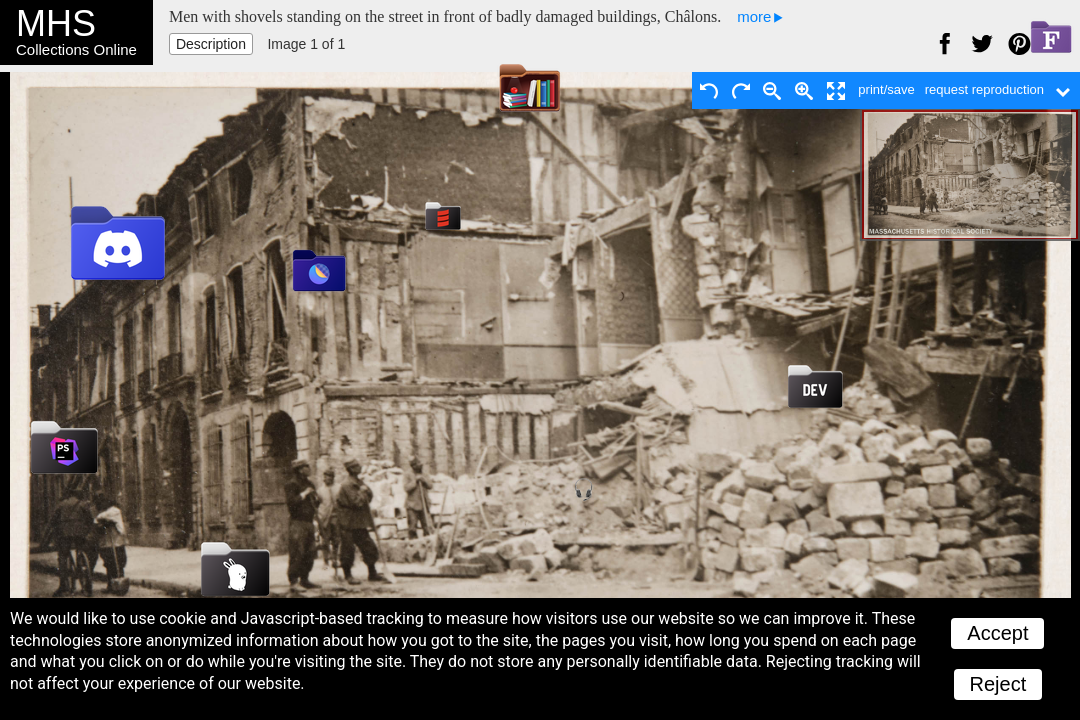 This screenshot has width=1080, height=720. I want to click on folder containing fortran source code files, so click(1051, 38).